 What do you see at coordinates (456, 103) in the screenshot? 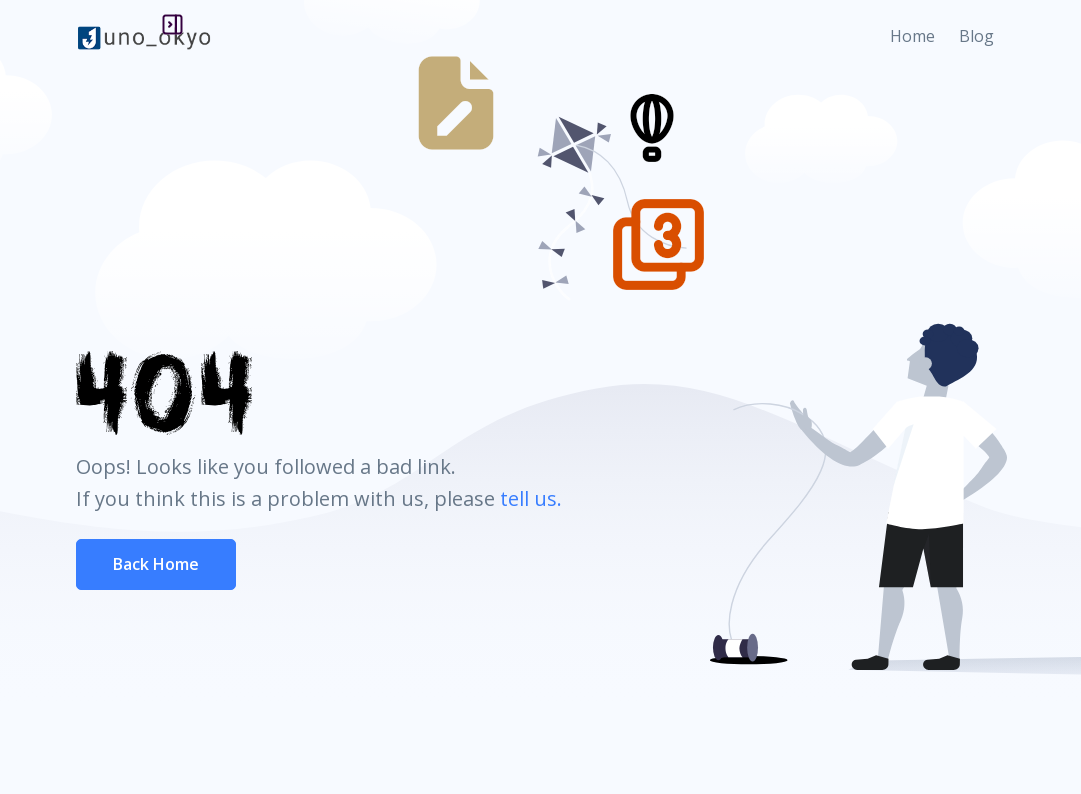
I see `edit this document` at bounding box center [456, 103].